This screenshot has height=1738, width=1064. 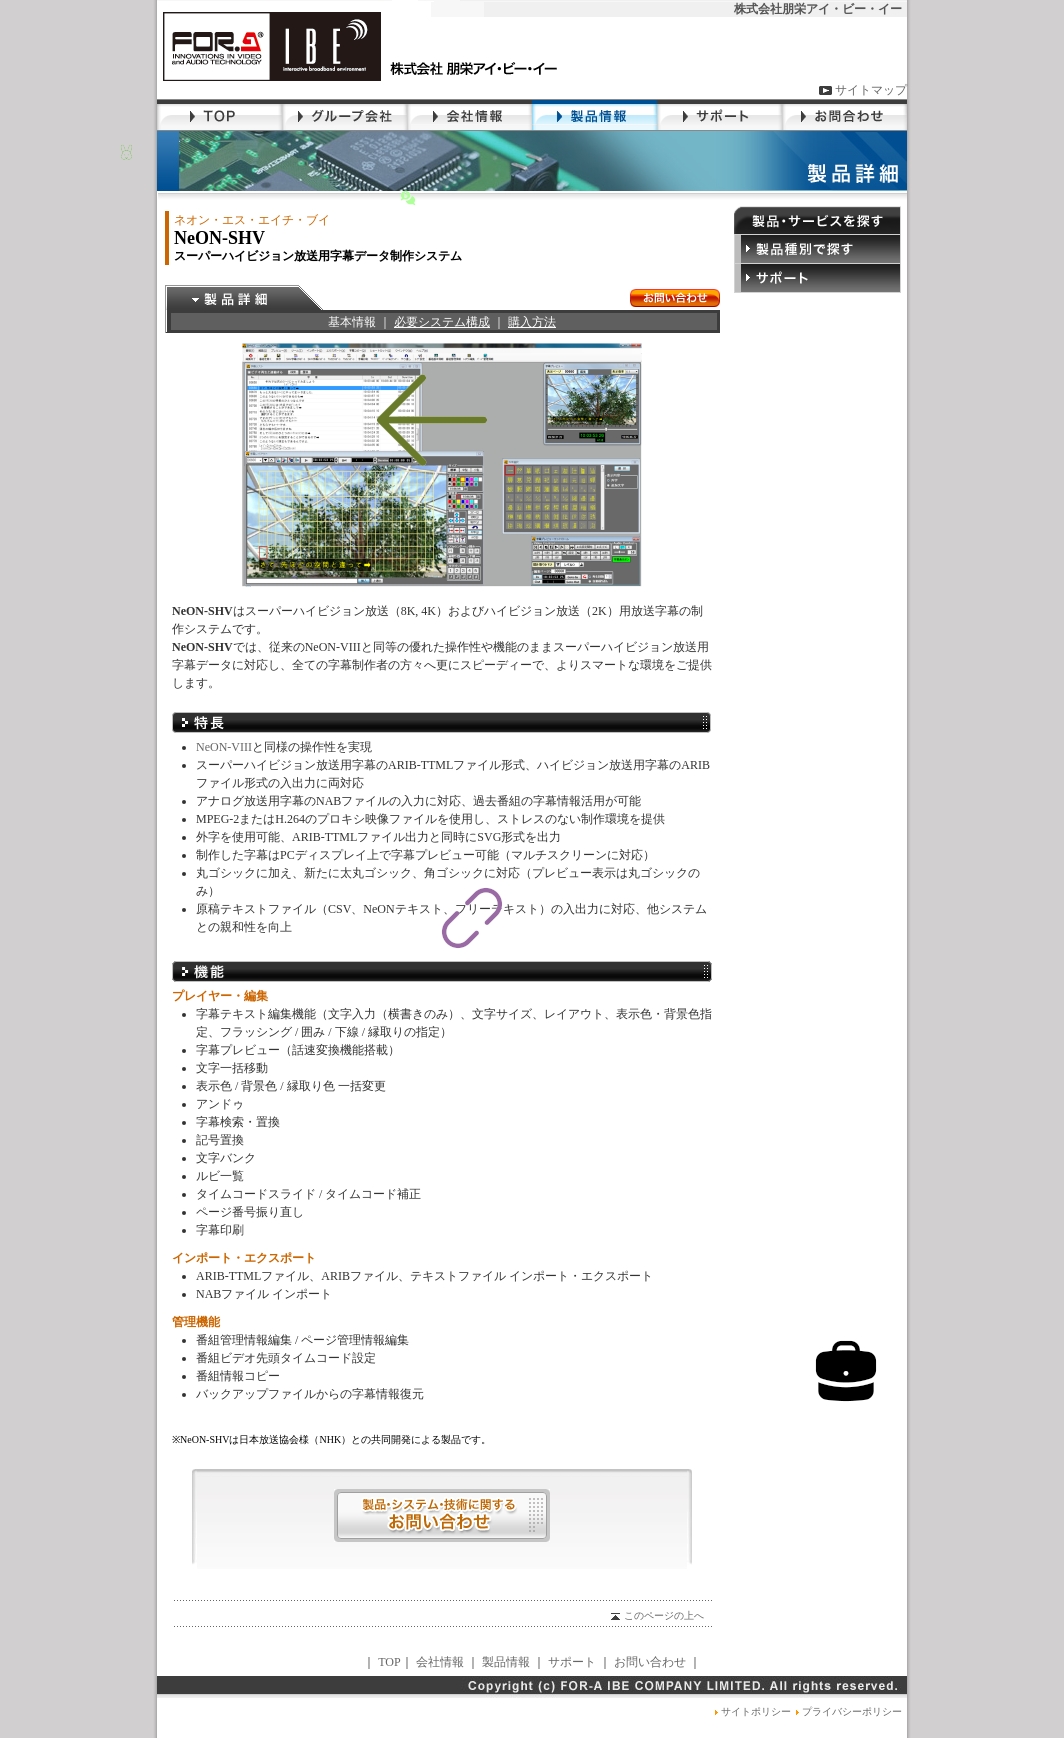 I want to click on go back to the previous screen, so click(x=432, y=420).